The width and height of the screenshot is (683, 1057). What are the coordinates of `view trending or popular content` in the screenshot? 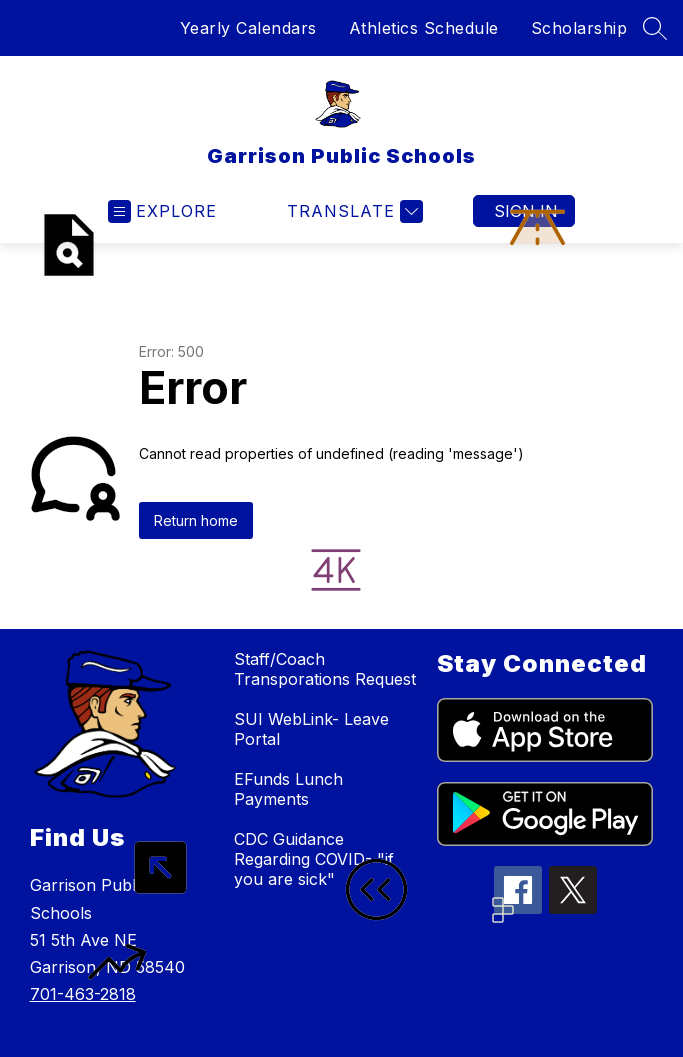 It's located at (117, 961).